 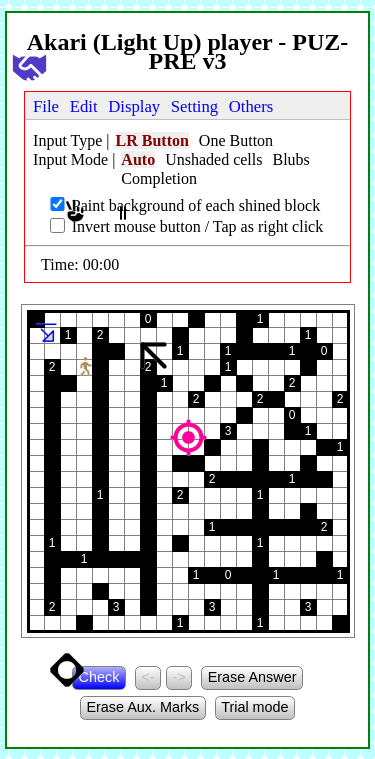 What do you see at coordinates (188, 437) in the screenshot?
I see `view current location` at bounding box center [188, 437].